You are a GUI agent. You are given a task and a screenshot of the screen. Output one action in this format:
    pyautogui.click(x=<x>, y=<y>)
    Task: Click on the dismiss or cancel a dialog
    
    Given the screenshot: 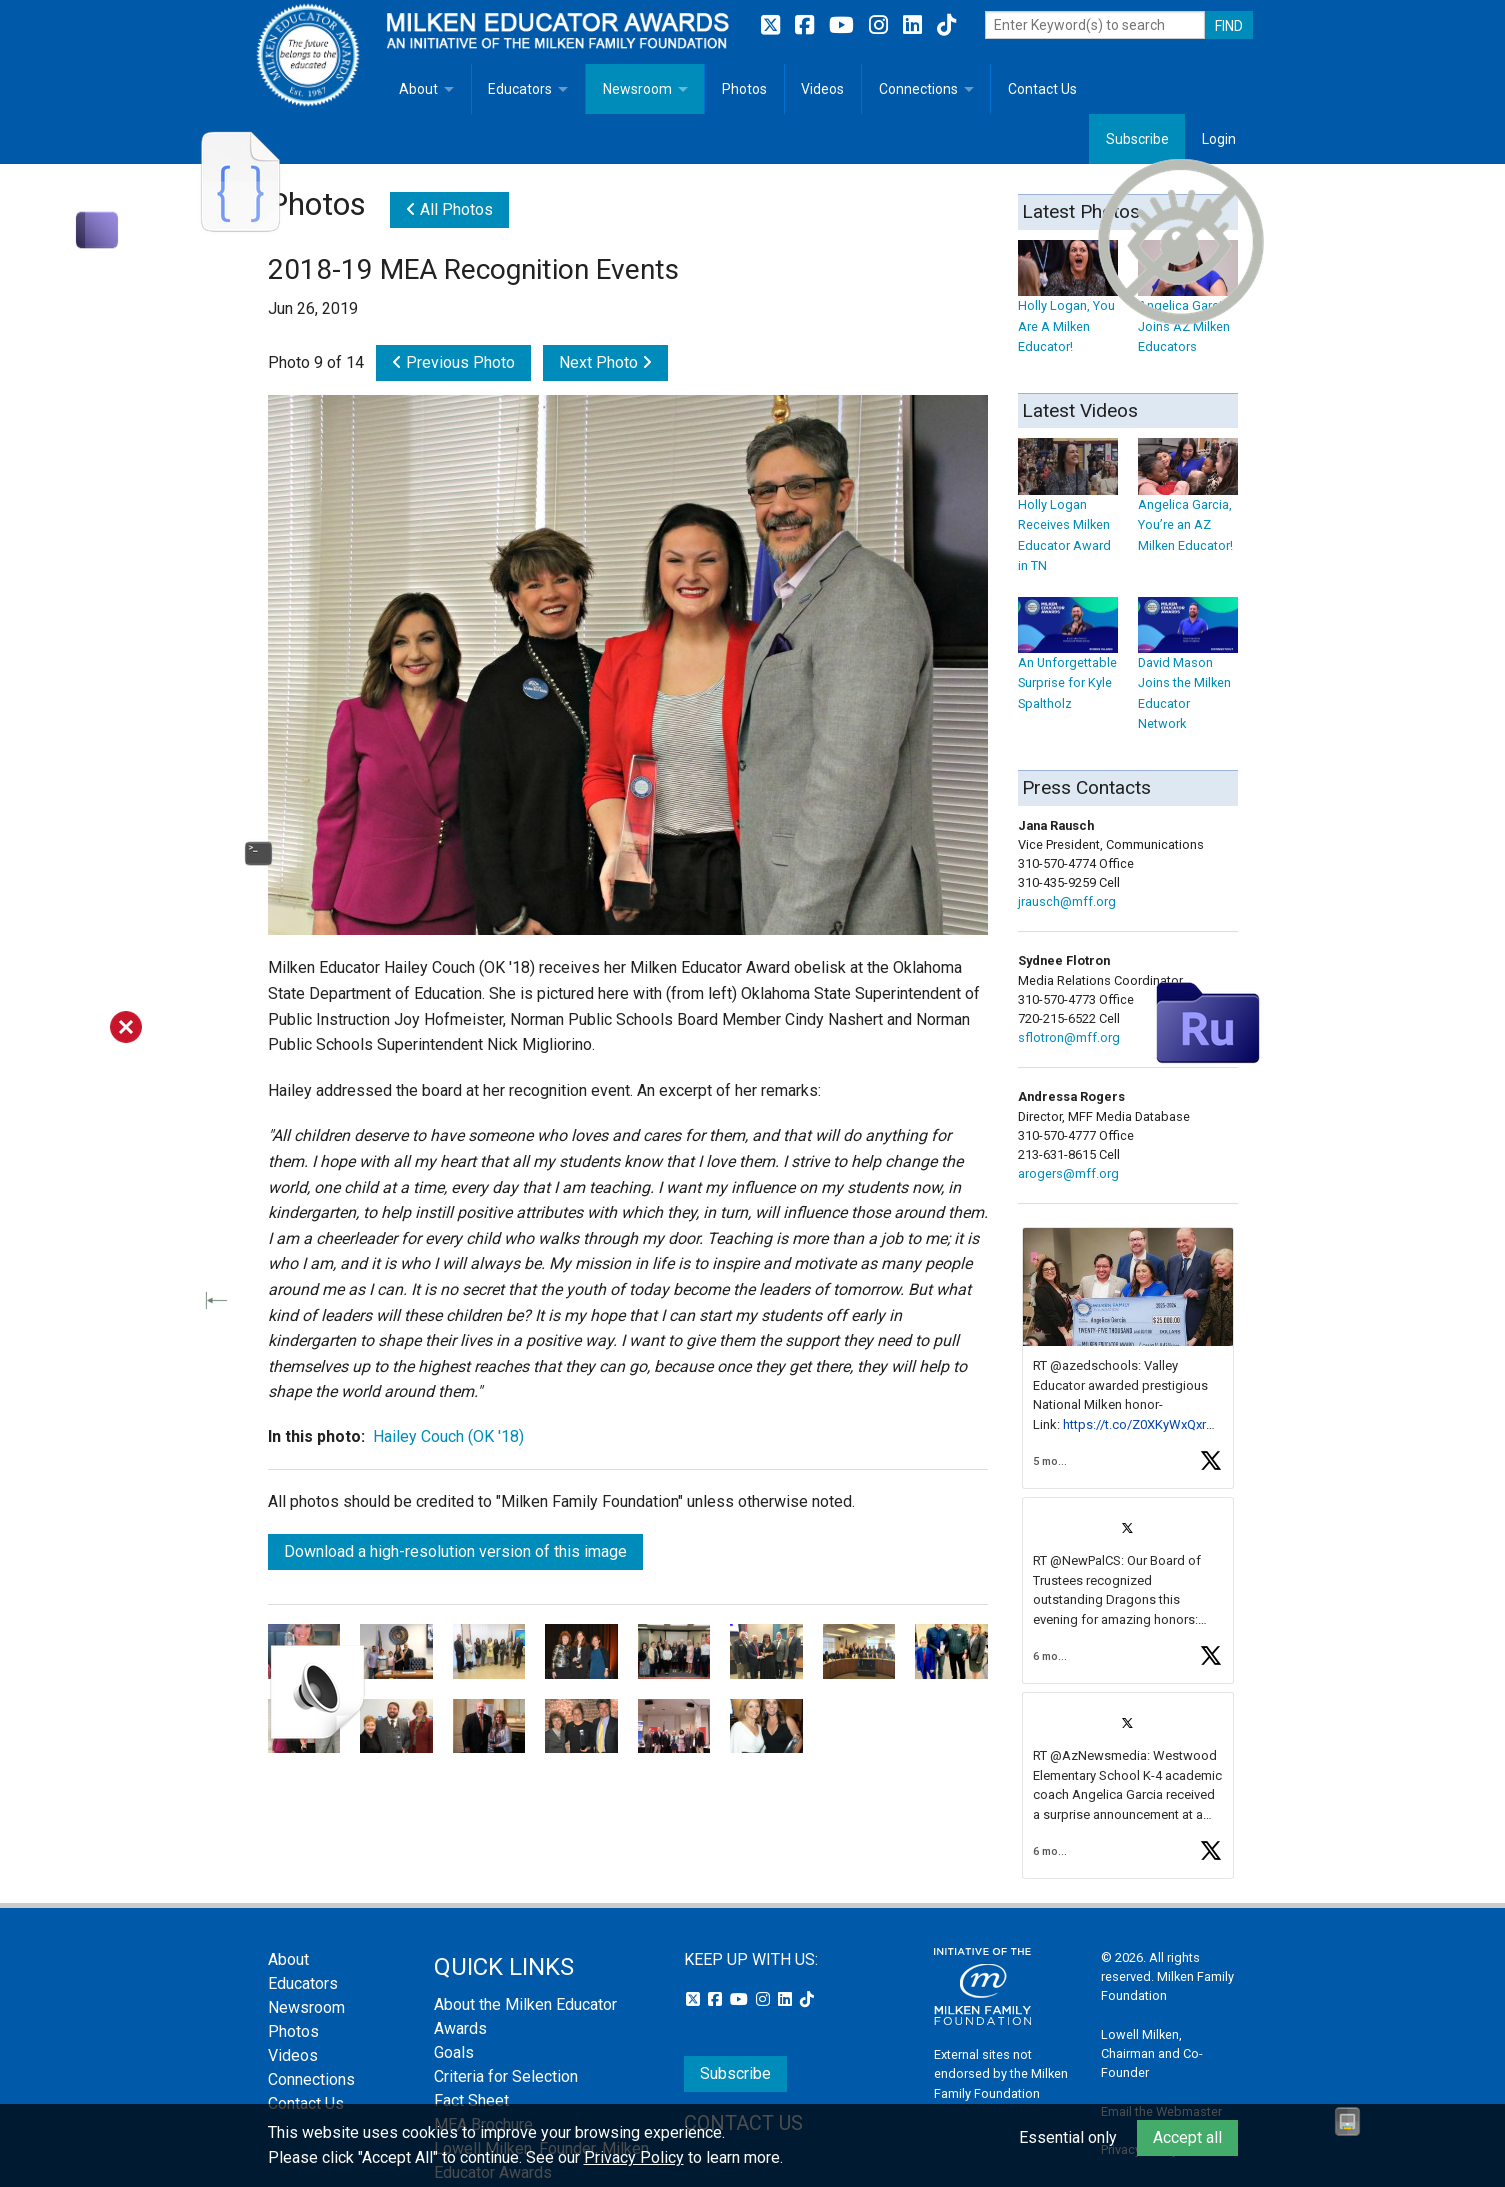 What is the action you would take?
    pyautogui.click(x=126, y=1027)
    